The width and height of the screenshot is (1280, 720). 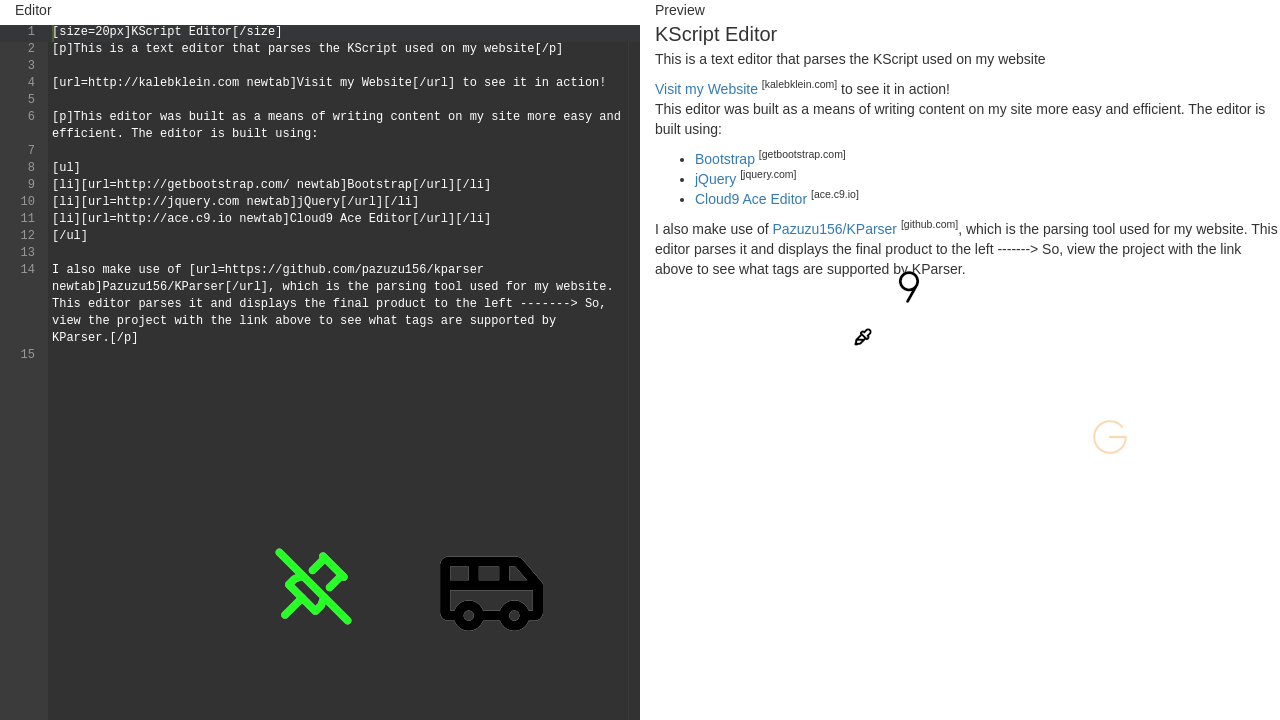 What do you see at coordinates (1110, 437) in the screenshot?
I see `sign in with Google` at bounding box center [1110, 437].